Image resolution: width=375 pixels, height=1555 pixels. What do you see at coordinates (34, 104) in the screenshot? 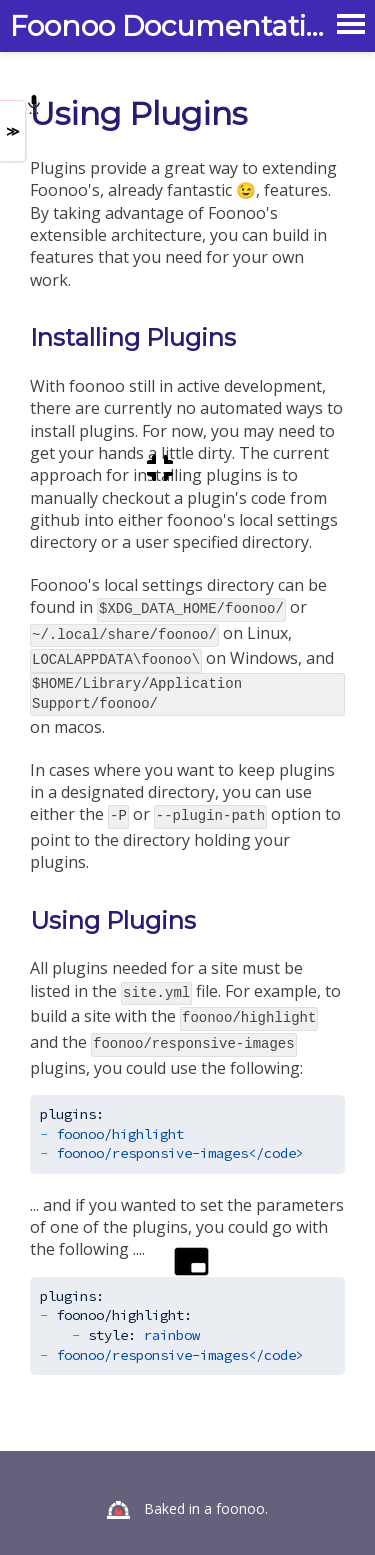
I see `access voice input settings` at bounding box center [34, 104].